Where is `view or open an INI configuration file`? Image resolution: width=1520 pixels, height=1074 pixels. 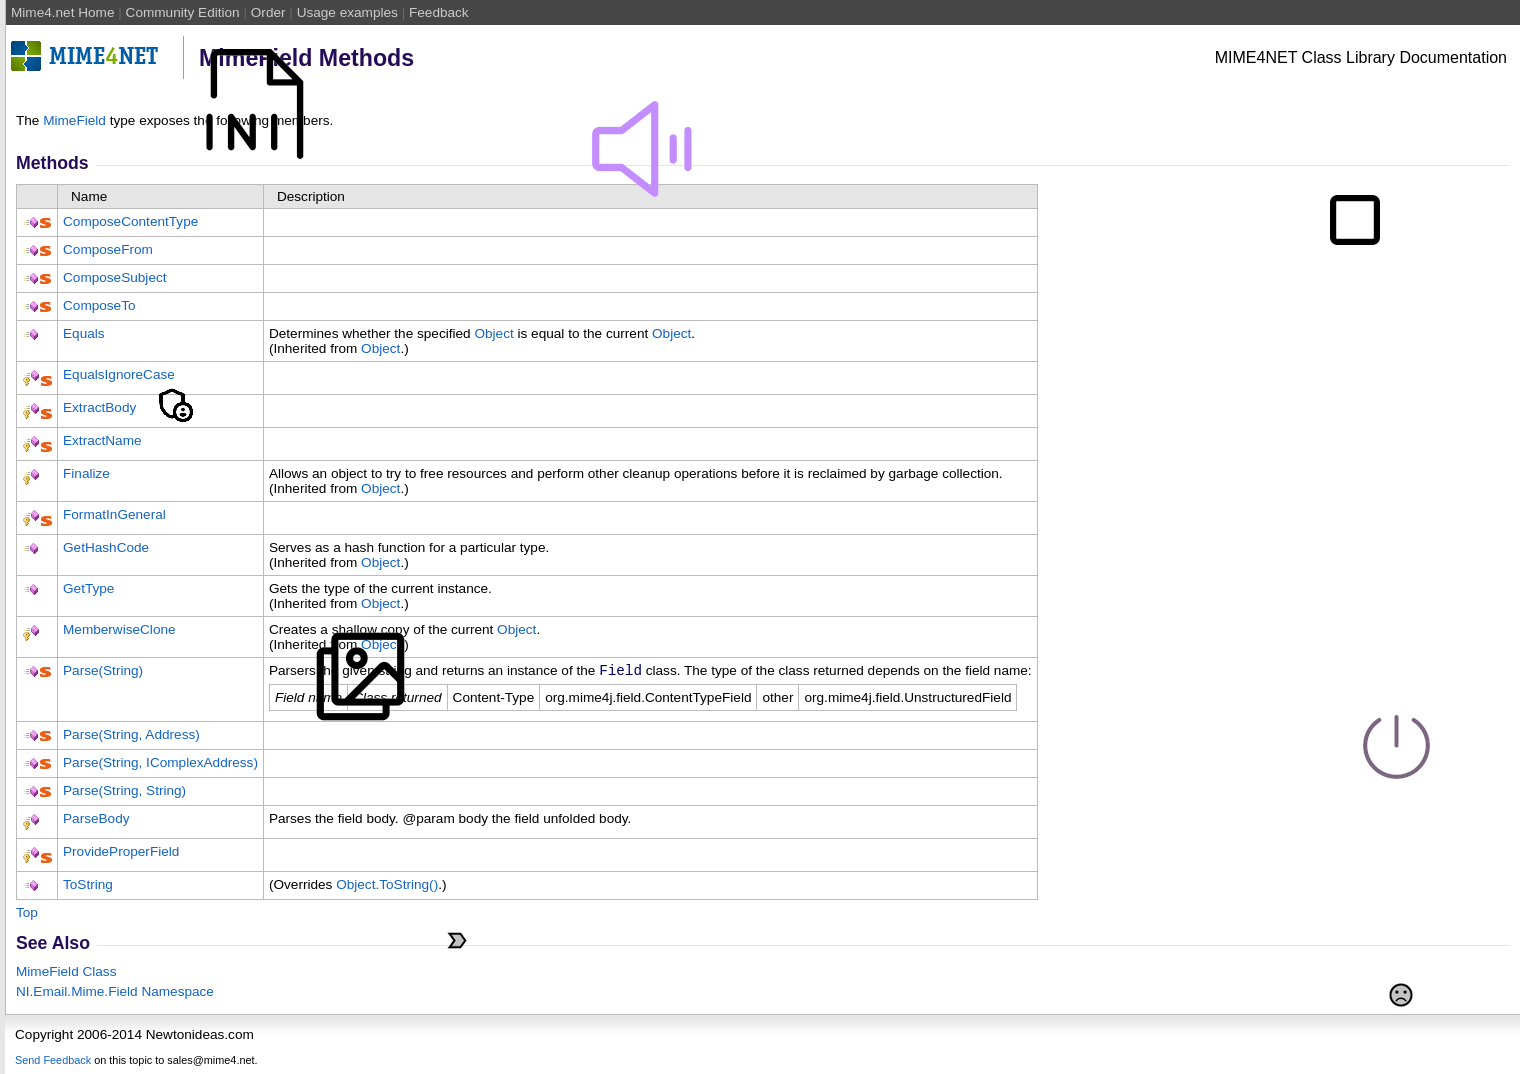 view or open an INI configuration file is located at coordinates (257, 104).